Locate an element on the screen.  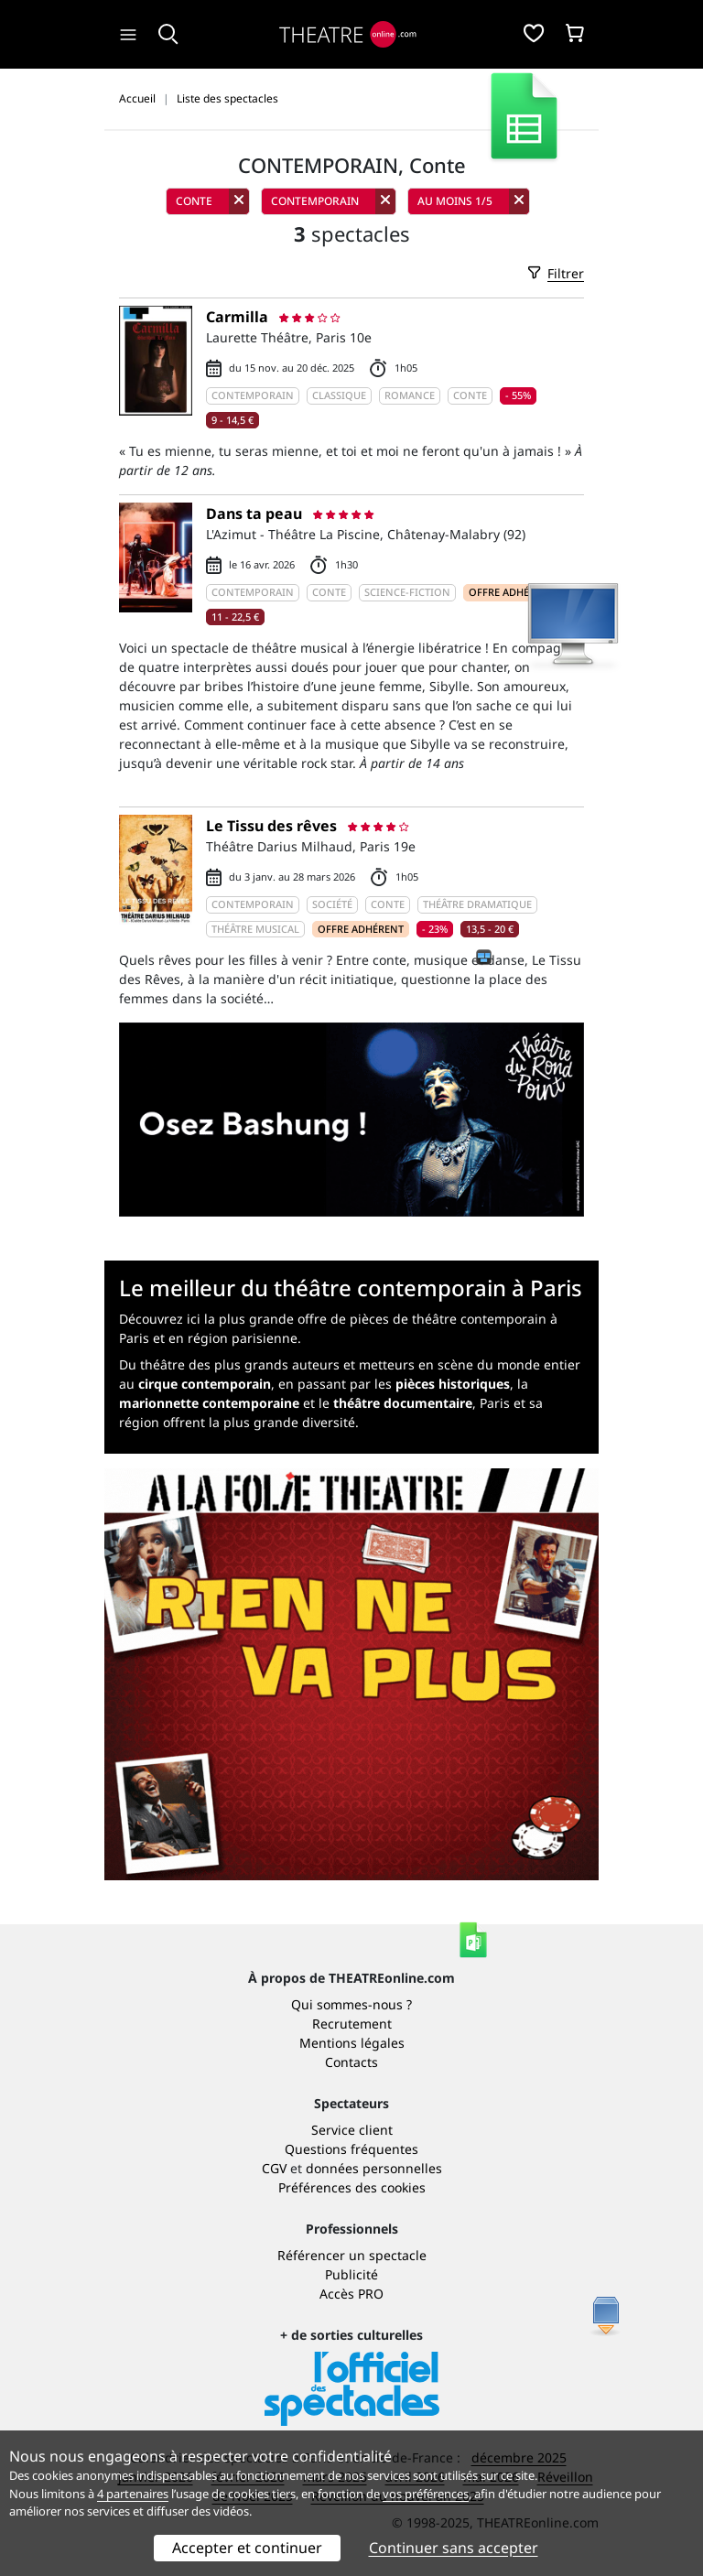
insert an object or embed content is located at coordinates (606, 2317).